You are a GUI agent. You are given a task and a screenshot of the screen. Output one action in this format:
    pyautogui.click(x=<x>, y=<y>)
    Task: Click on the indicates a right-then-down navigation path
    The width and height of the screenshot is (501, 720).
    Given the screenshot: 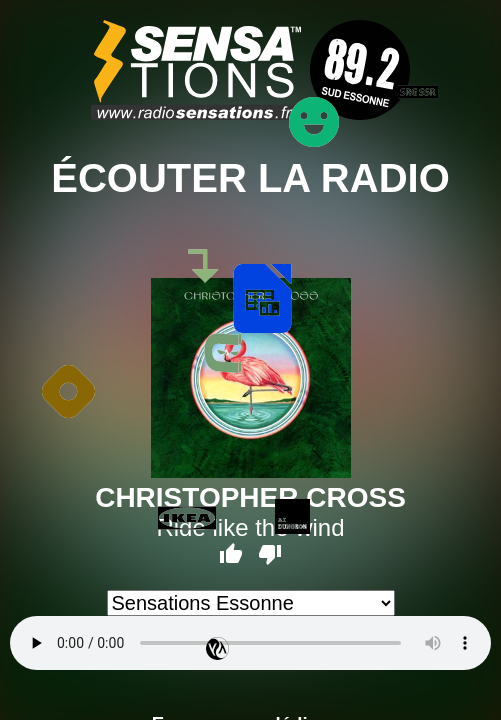 What is the action you would take?
    pyautogui.click(x=203, y=264)
    